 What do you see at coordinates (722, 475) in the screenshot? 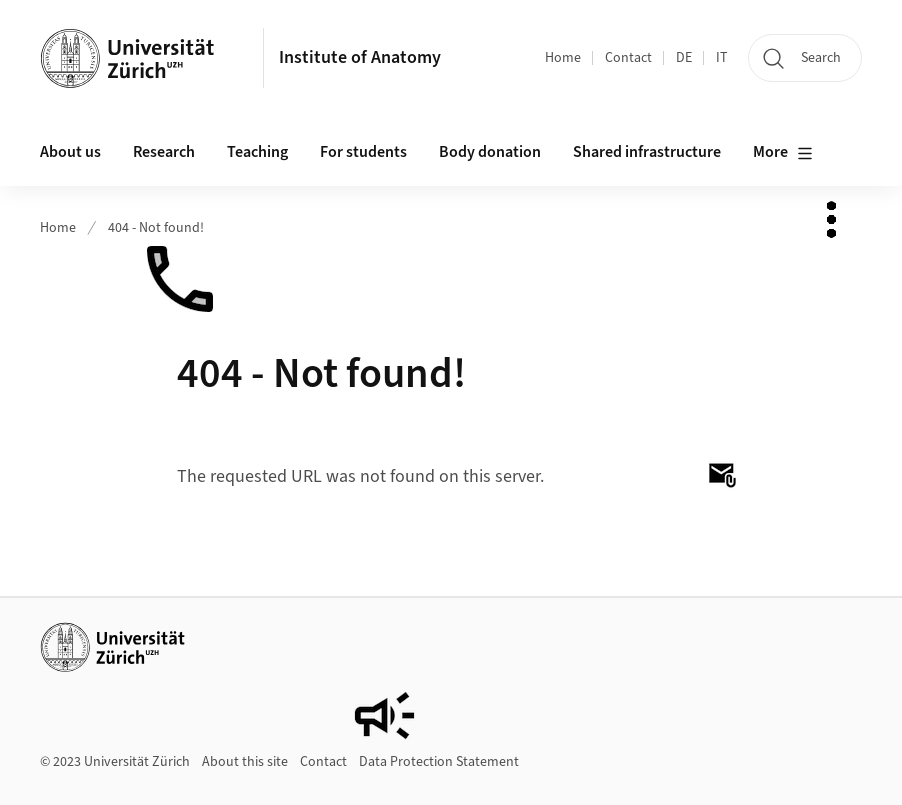
I see `attach a file to an email` at bounding box center [722, 475].